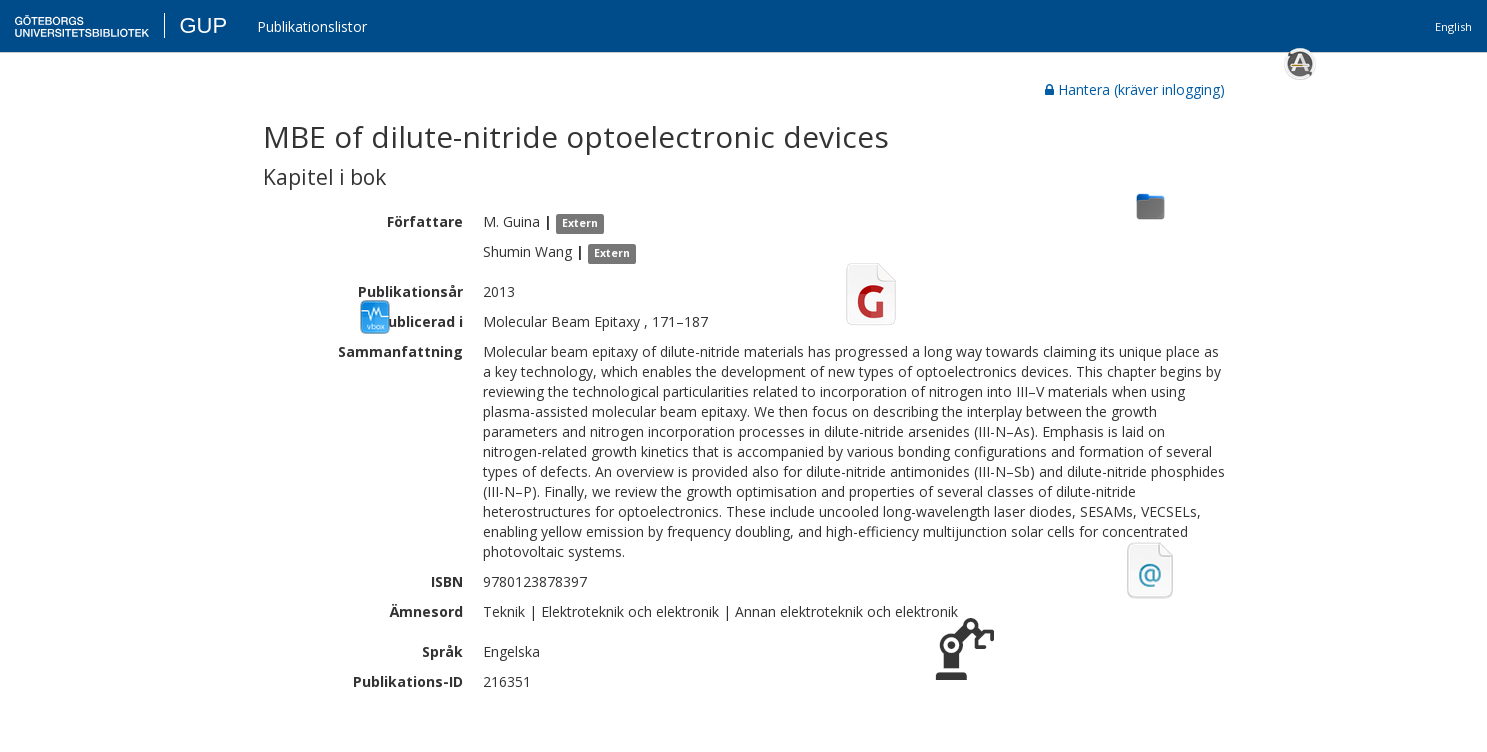  I want to click on open folder to view contents, so click(1150, 206).